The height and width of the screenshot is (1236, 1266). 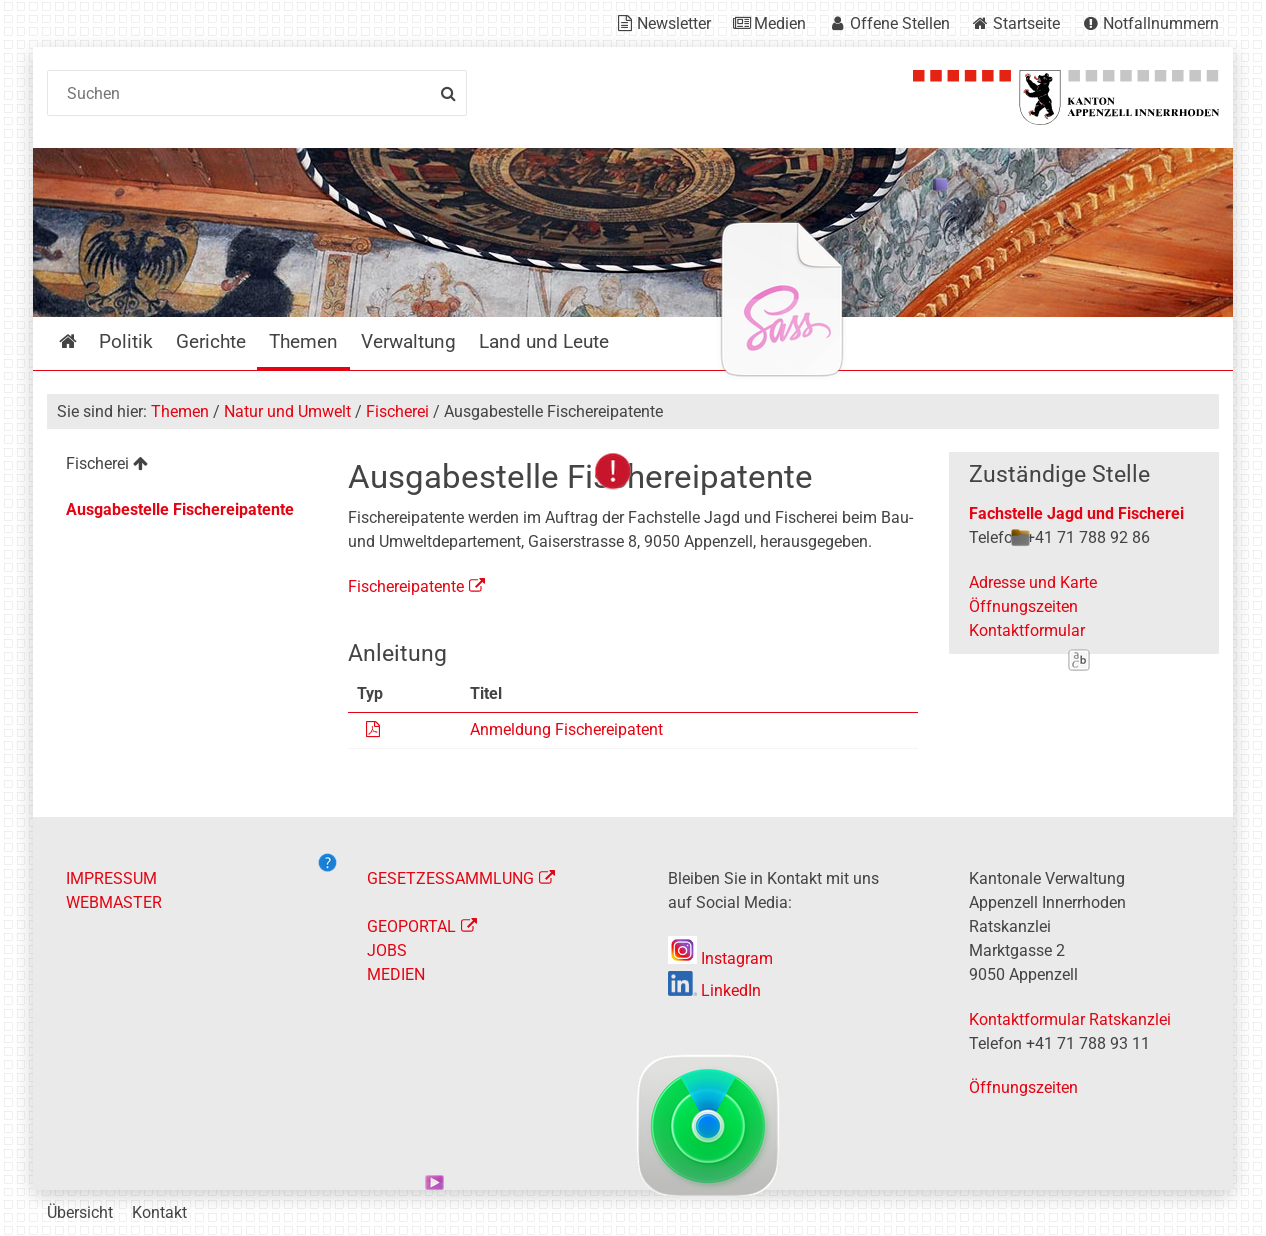 What do you see at coordinates (613, 471) in the screenshot?
I see `indicates important or critical status` at bounding box center [613, 471].